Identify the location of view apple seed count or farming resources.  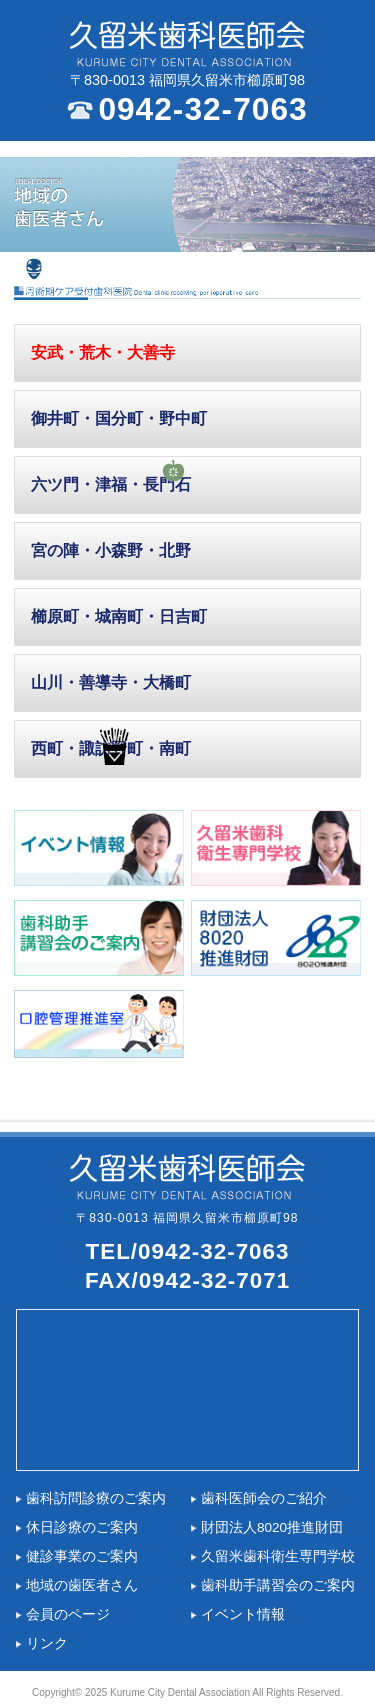
(173, 470).